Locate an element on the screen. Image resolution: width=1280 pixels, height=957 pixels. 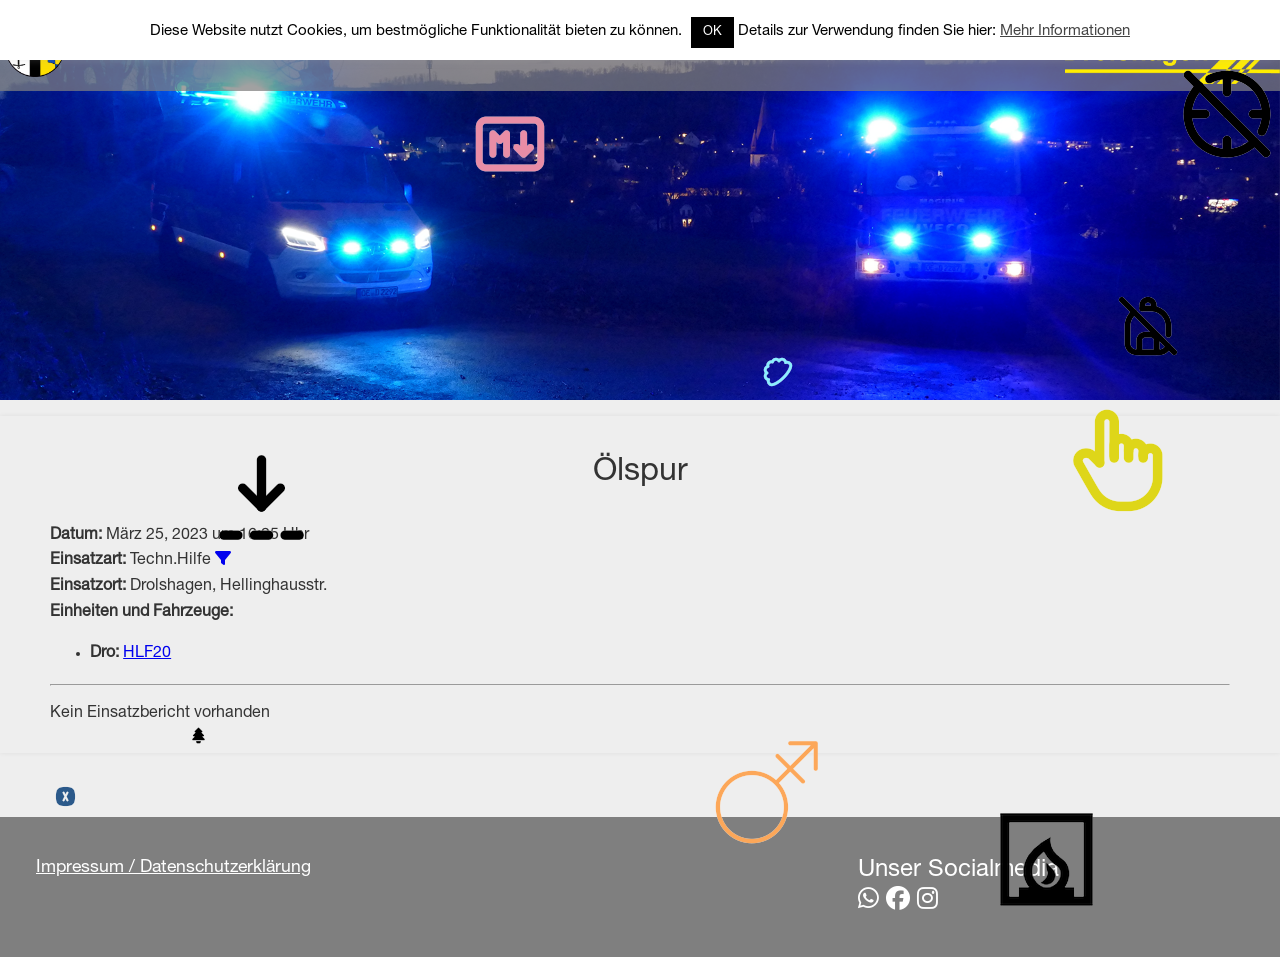
format text using markdown syntax is located at coordinates (510, 144).